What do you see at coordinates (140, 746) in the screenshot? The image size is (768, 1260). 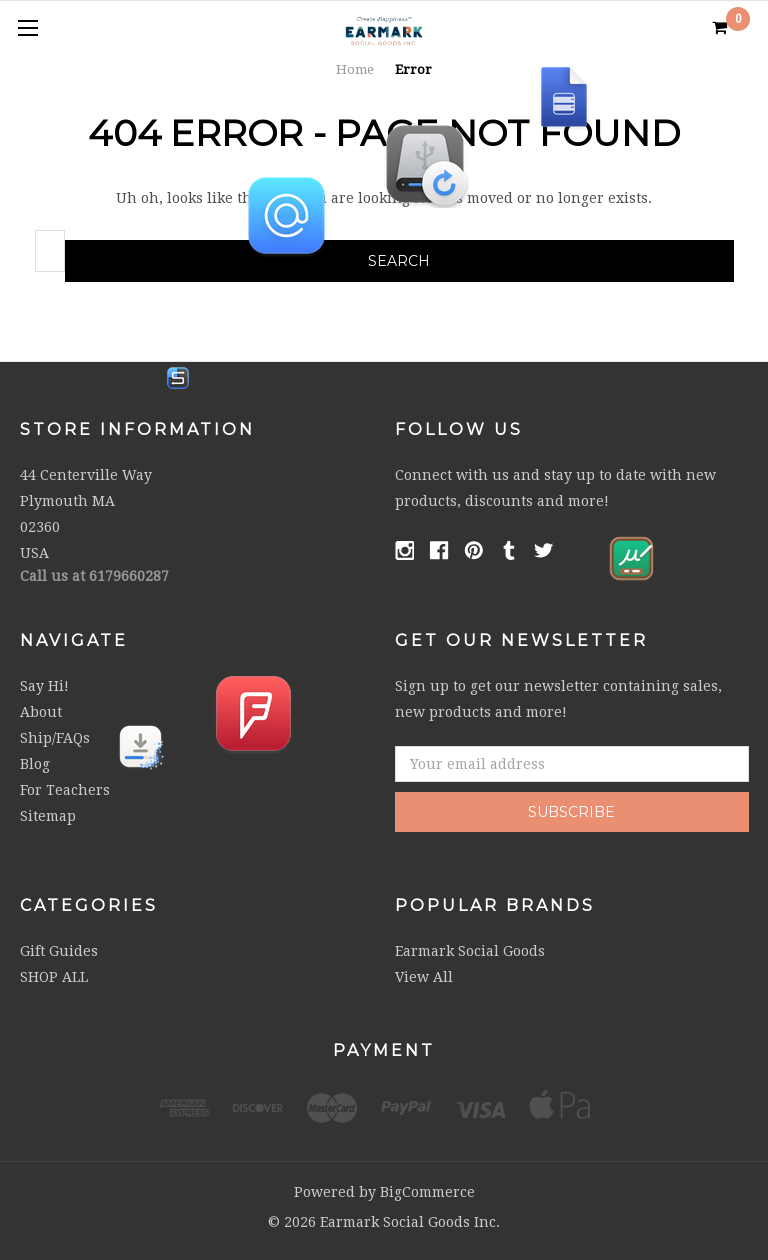 I see `open varia download manager` at bounding box center [140, 746].